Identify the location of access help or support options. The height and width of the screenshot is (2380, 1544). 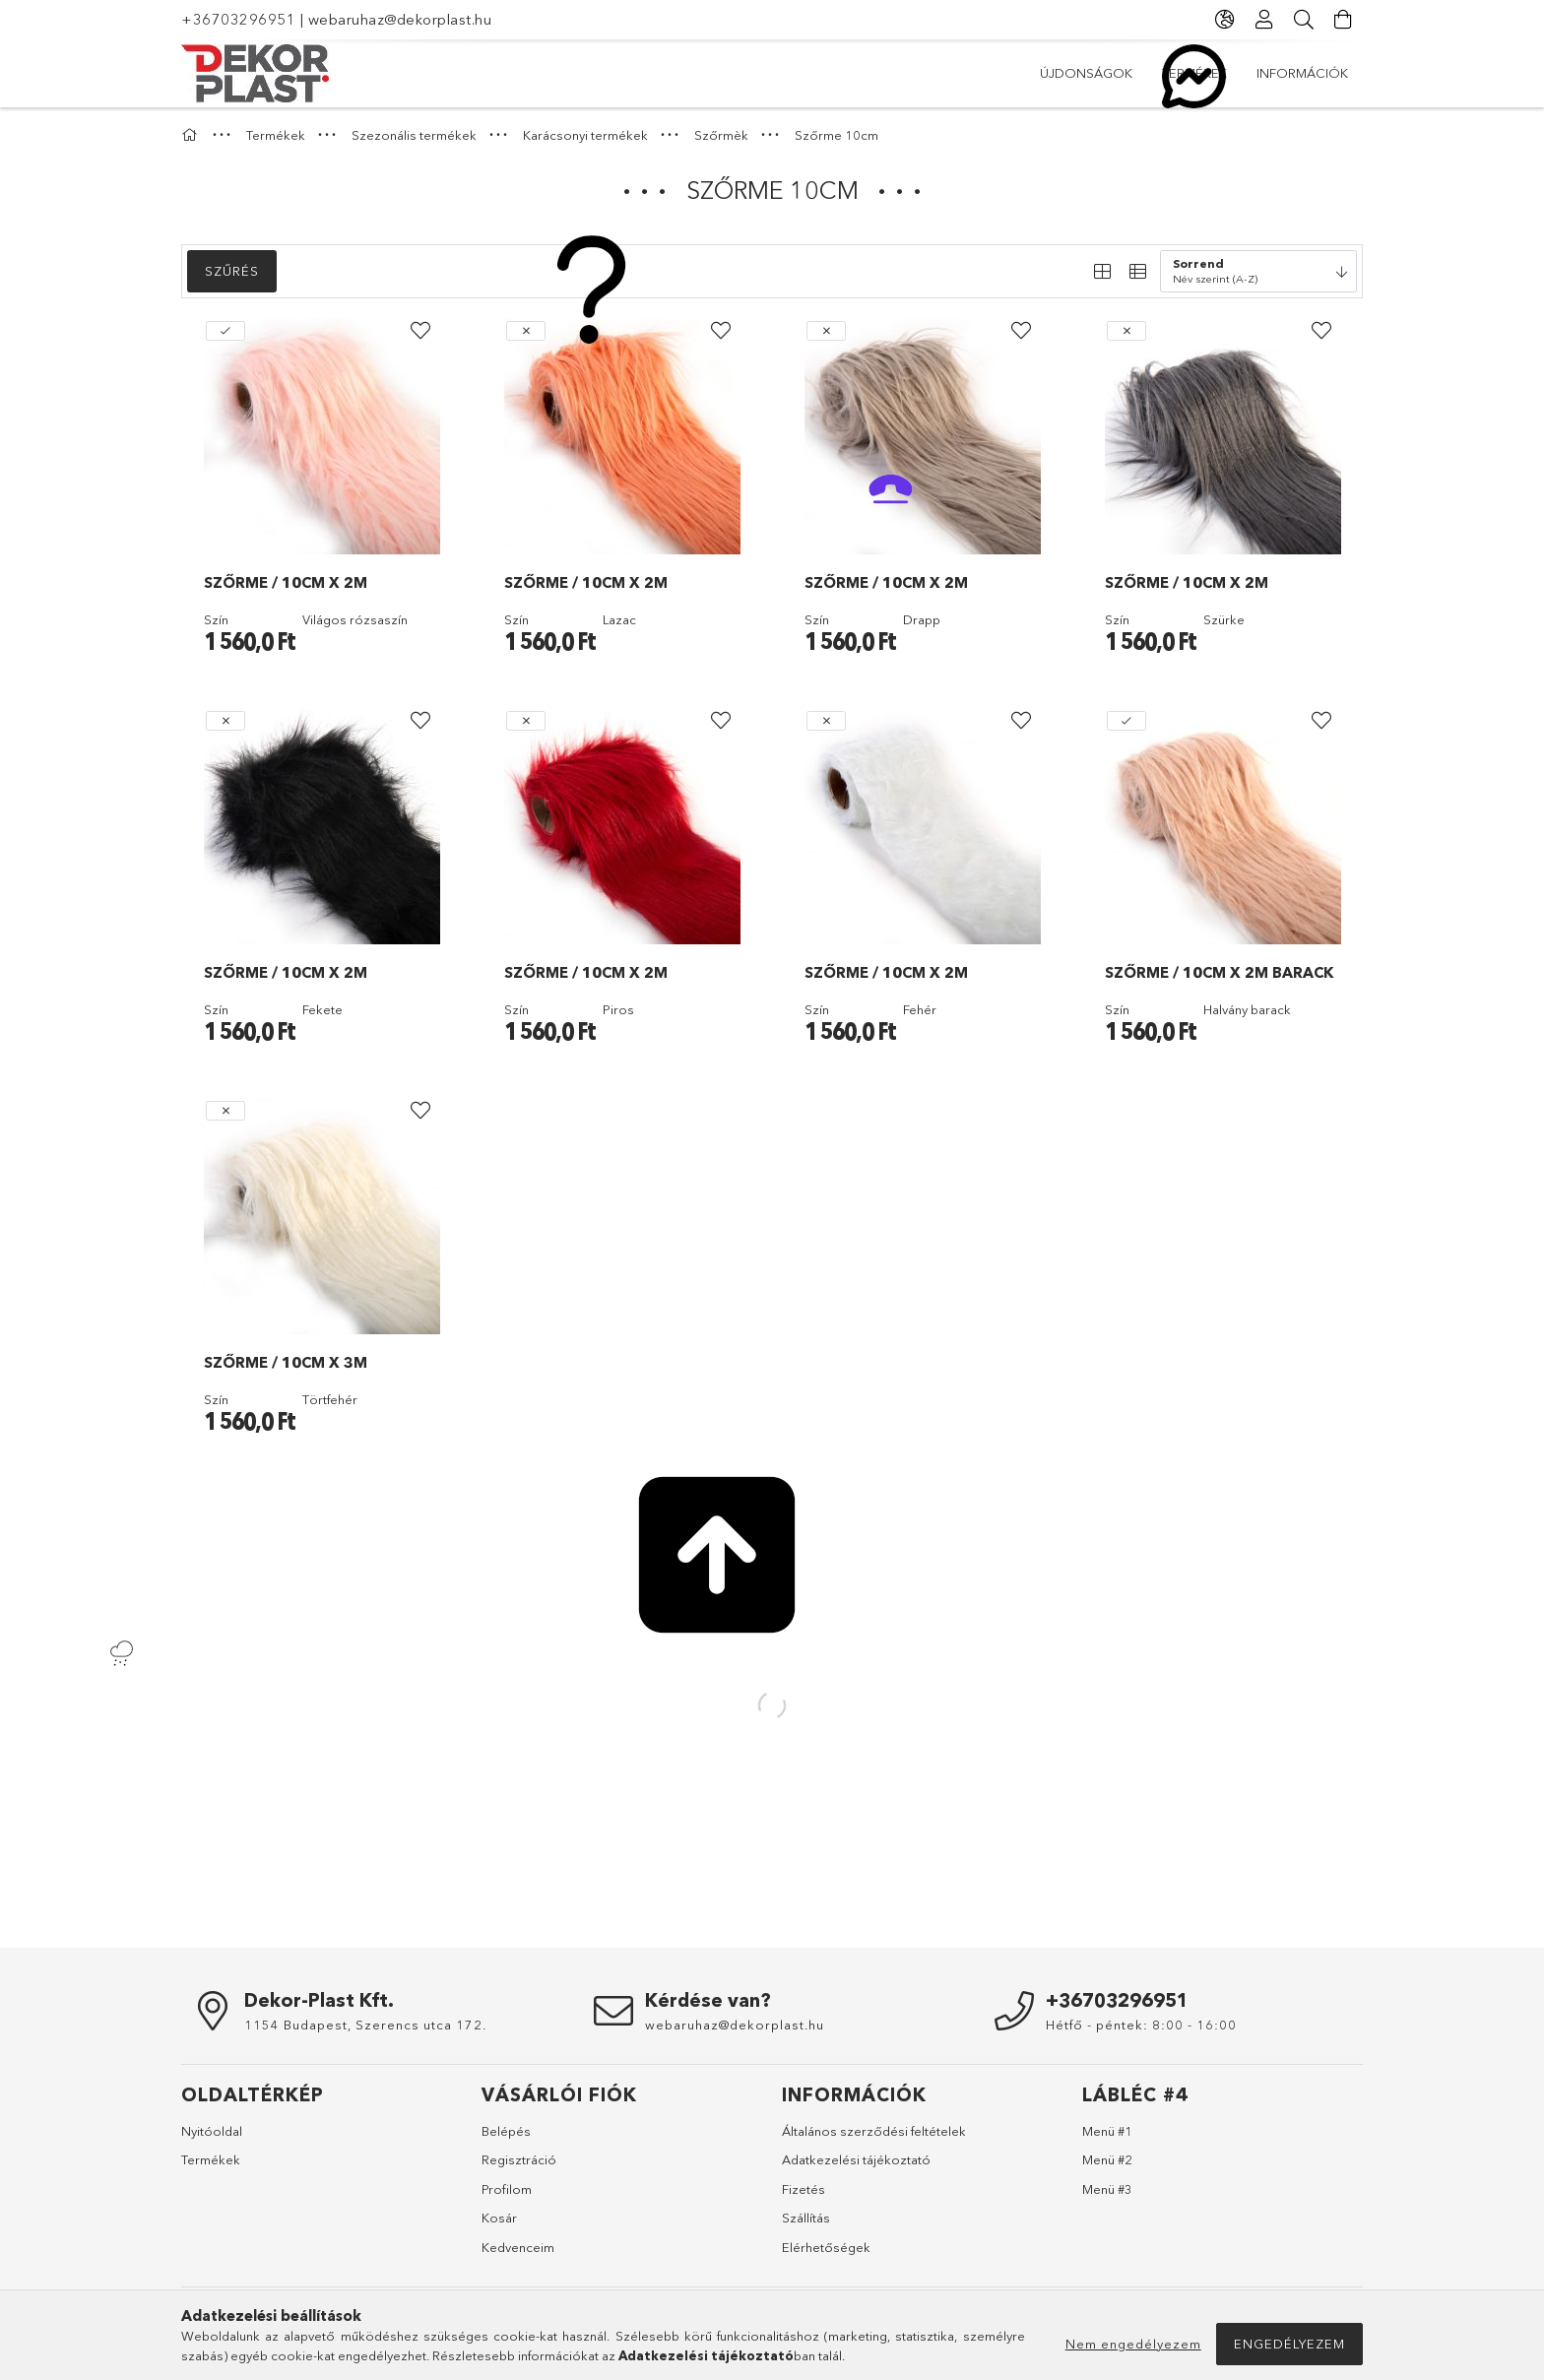
(591, 291).